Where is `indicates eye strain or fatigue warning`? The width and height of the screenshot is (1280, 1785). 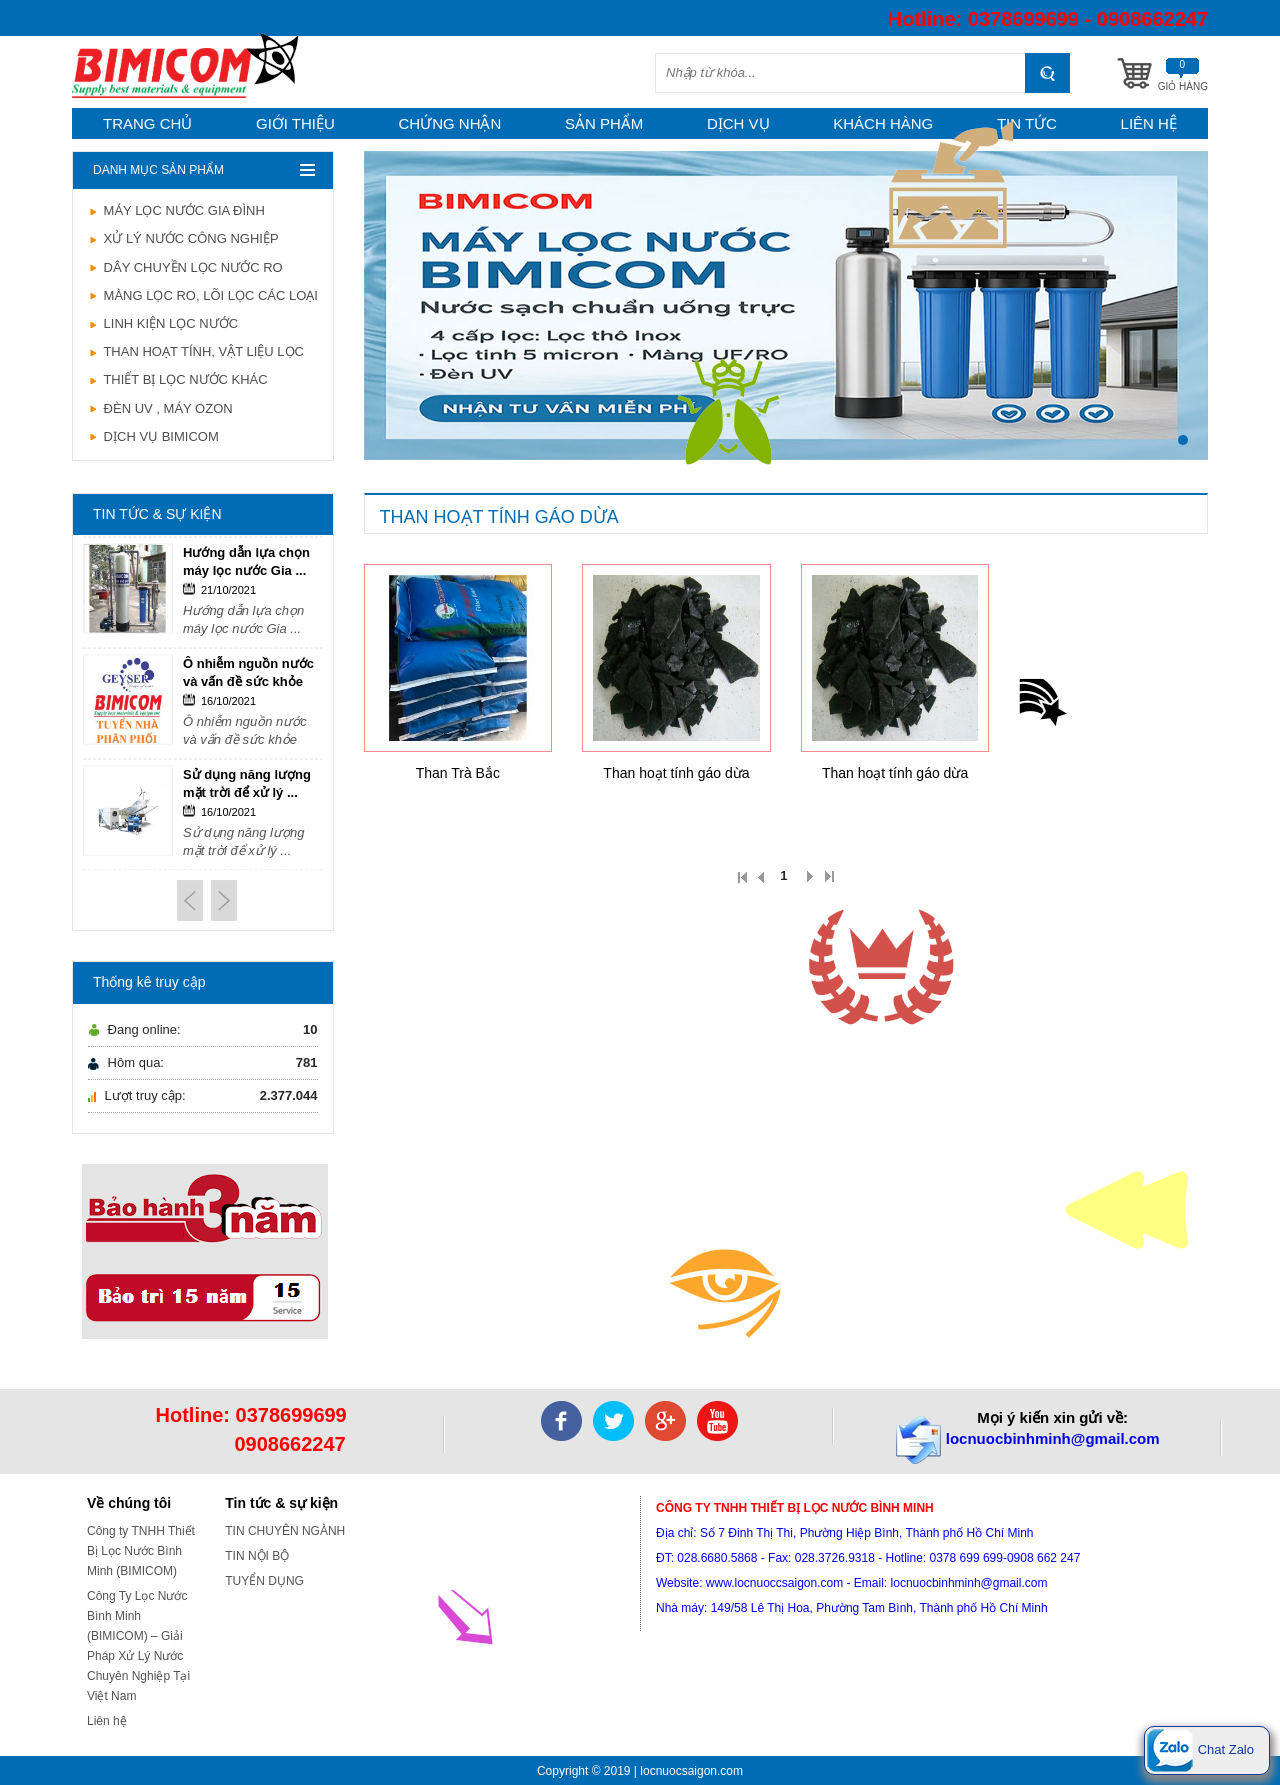
indicates eye strain or fatigue warning is located at coordinates (725, 1281).